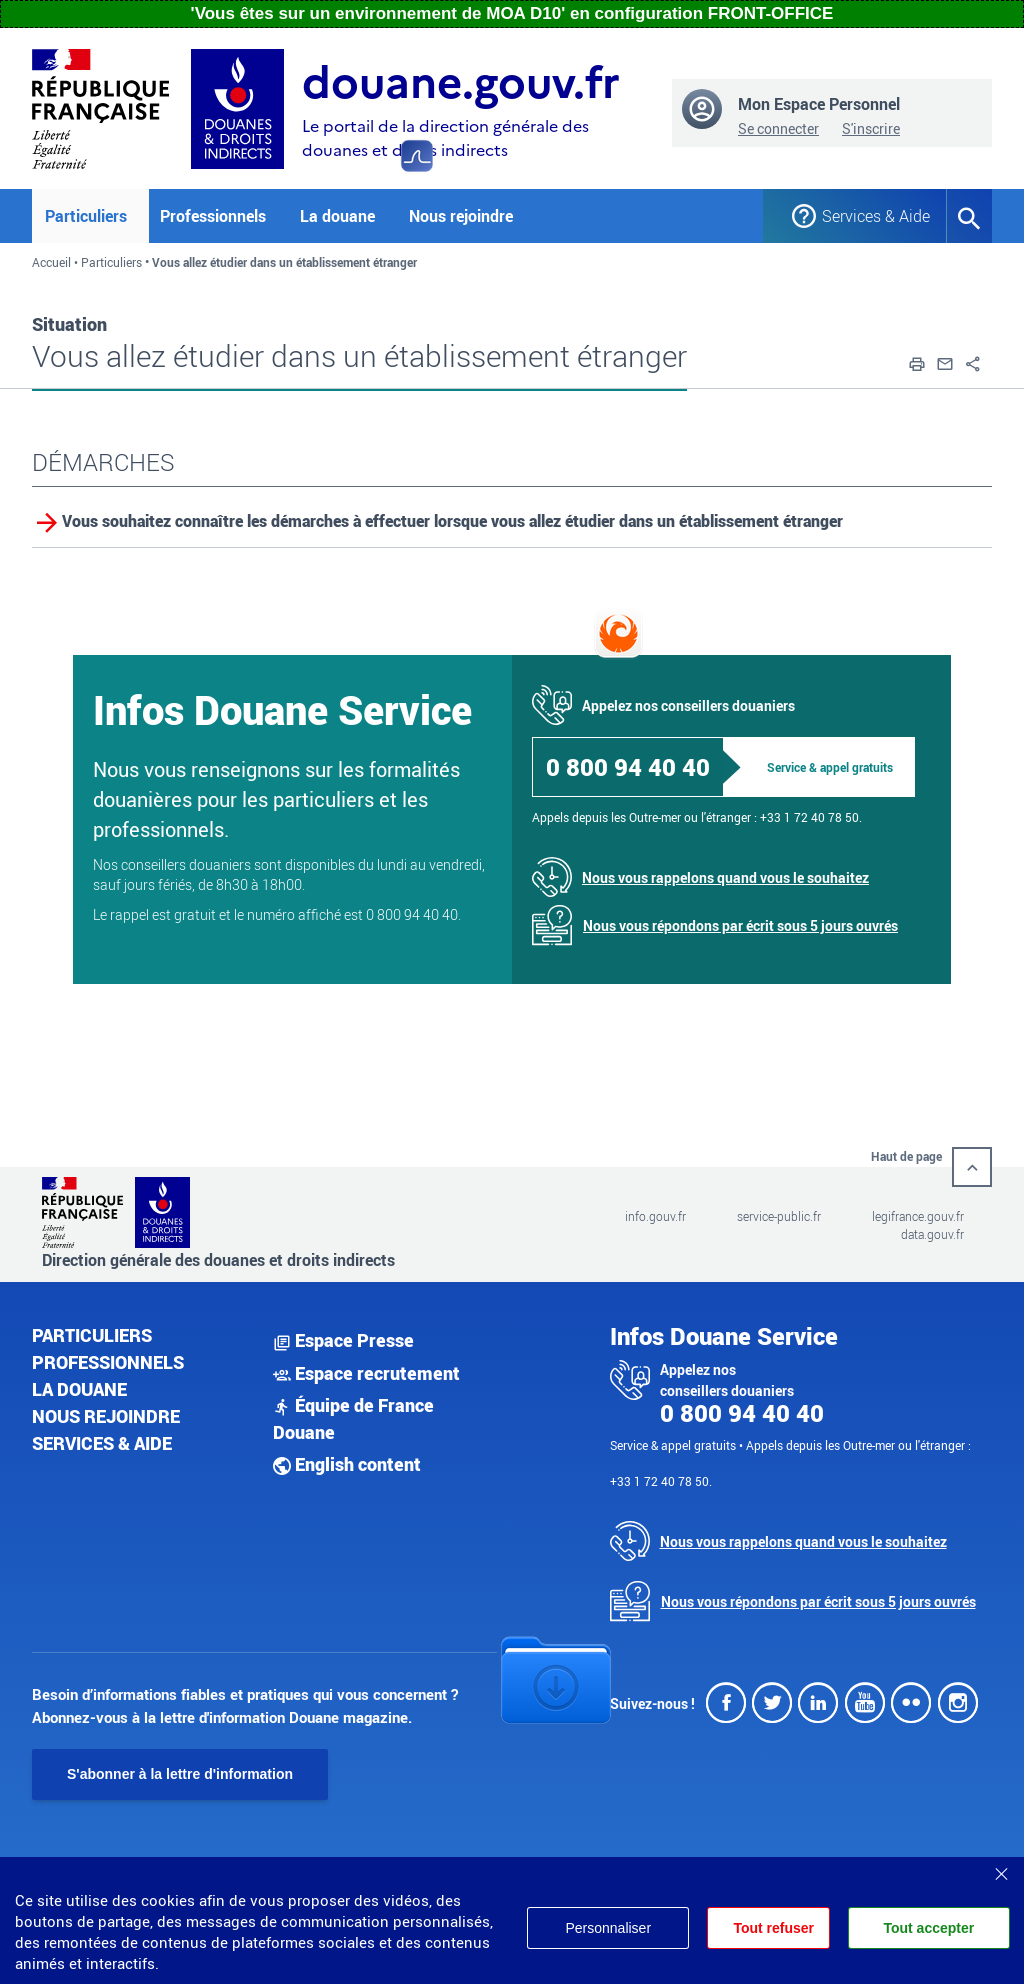 The width and height of the screenshot is (1024, 1984). What do you see at coordinates (618, 633) in the screenshot?
I see `open betterbird email client` at bounding box center [618, 633].